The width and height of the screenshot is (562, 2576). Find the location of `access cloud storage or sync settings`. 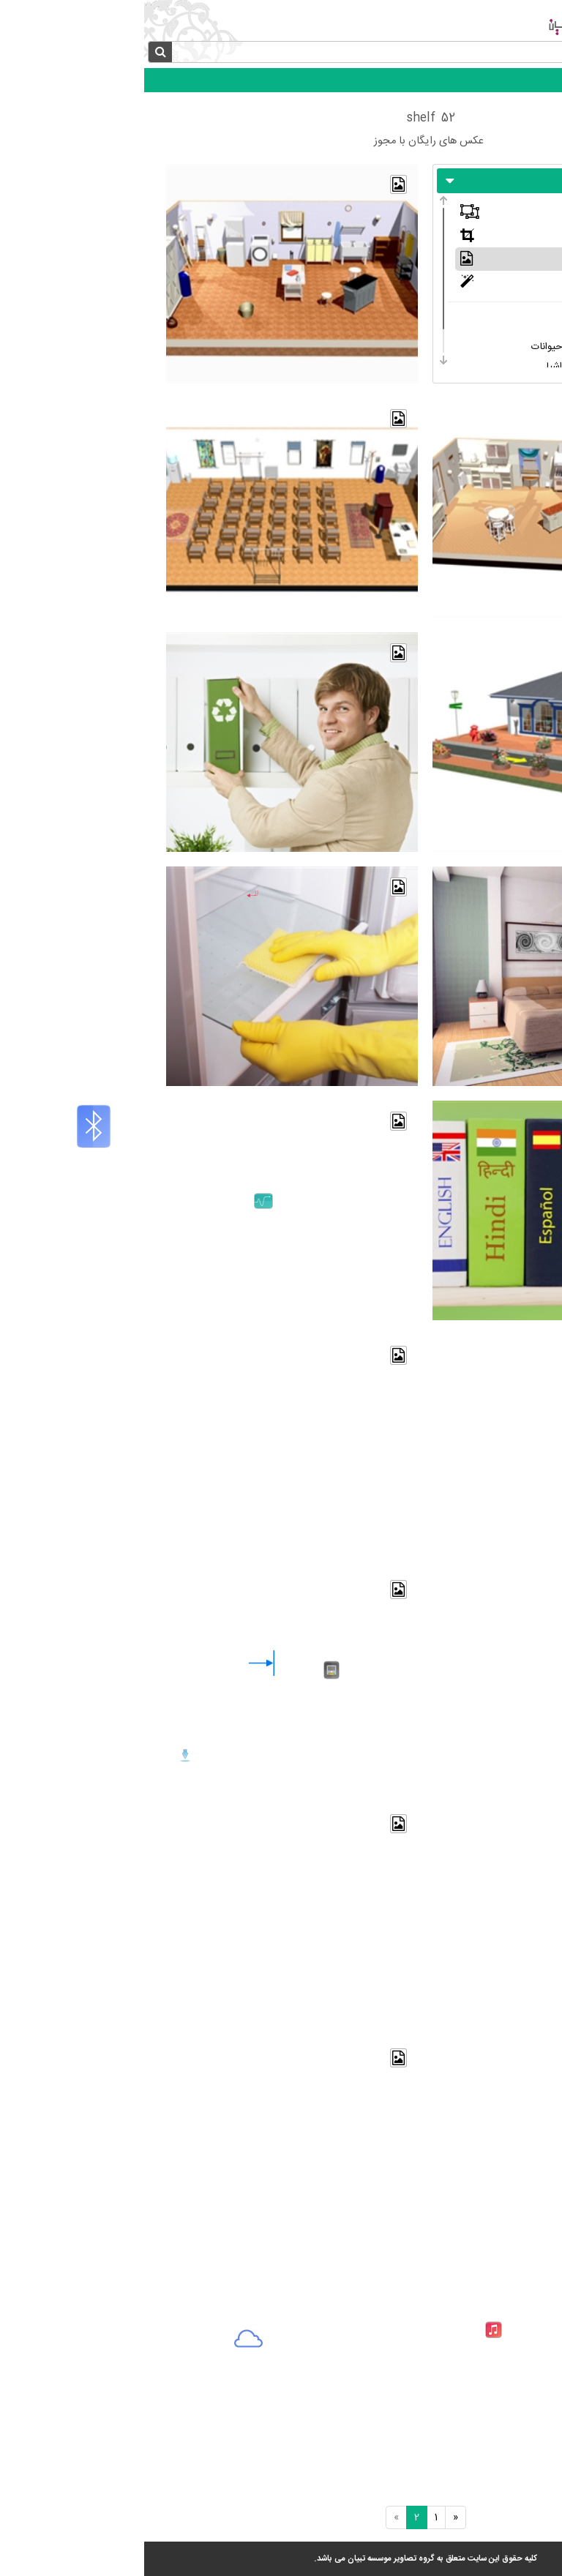

access cloud storage or sync settings is located at coordinates (248, 2338).